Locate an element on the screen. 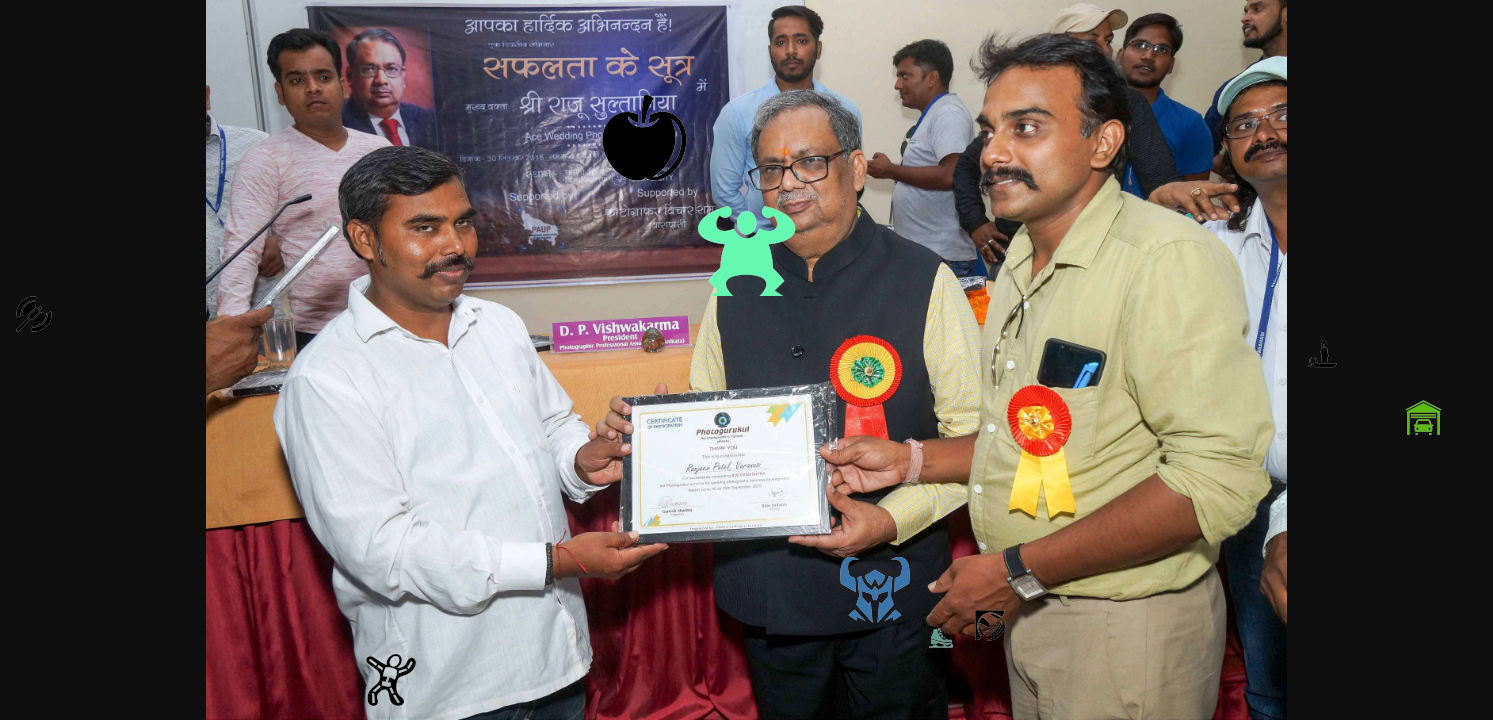 The height and width of the screenshot is (720, 1493). access ice skating activities or sports is located at coordinates (941, 638).